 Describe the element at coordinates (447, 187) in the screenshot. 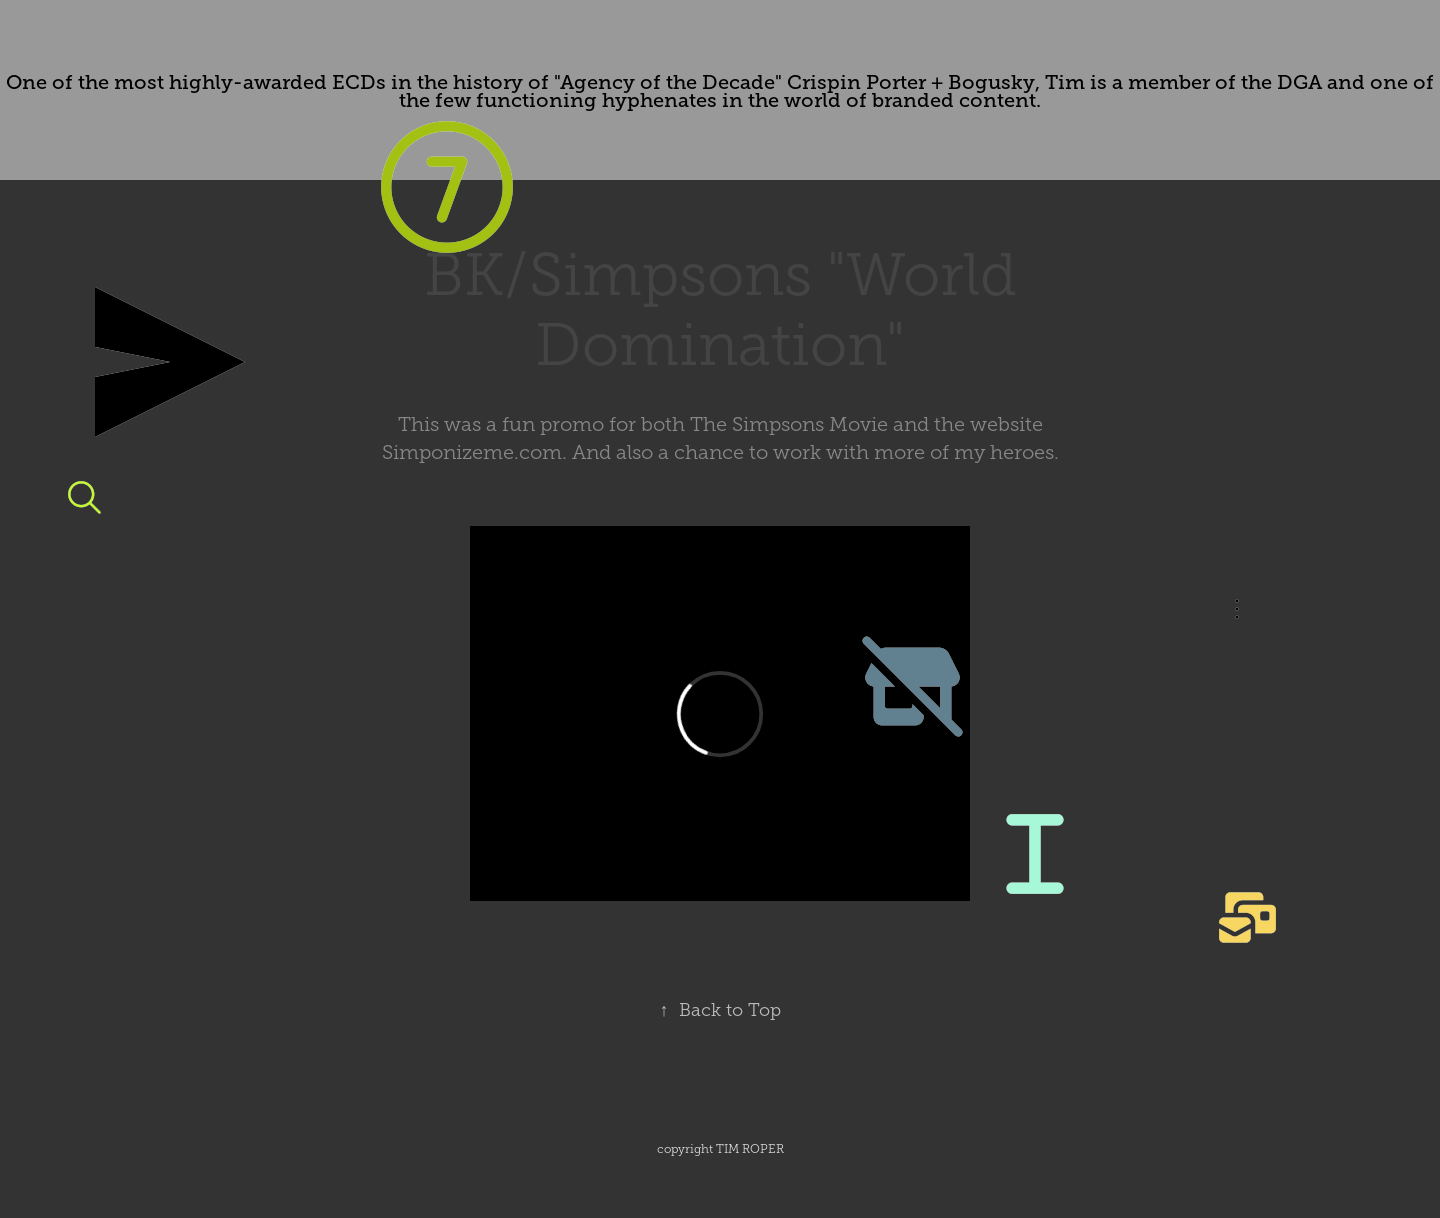

I see `indicates step 7 in a numbered sequence` at that location.